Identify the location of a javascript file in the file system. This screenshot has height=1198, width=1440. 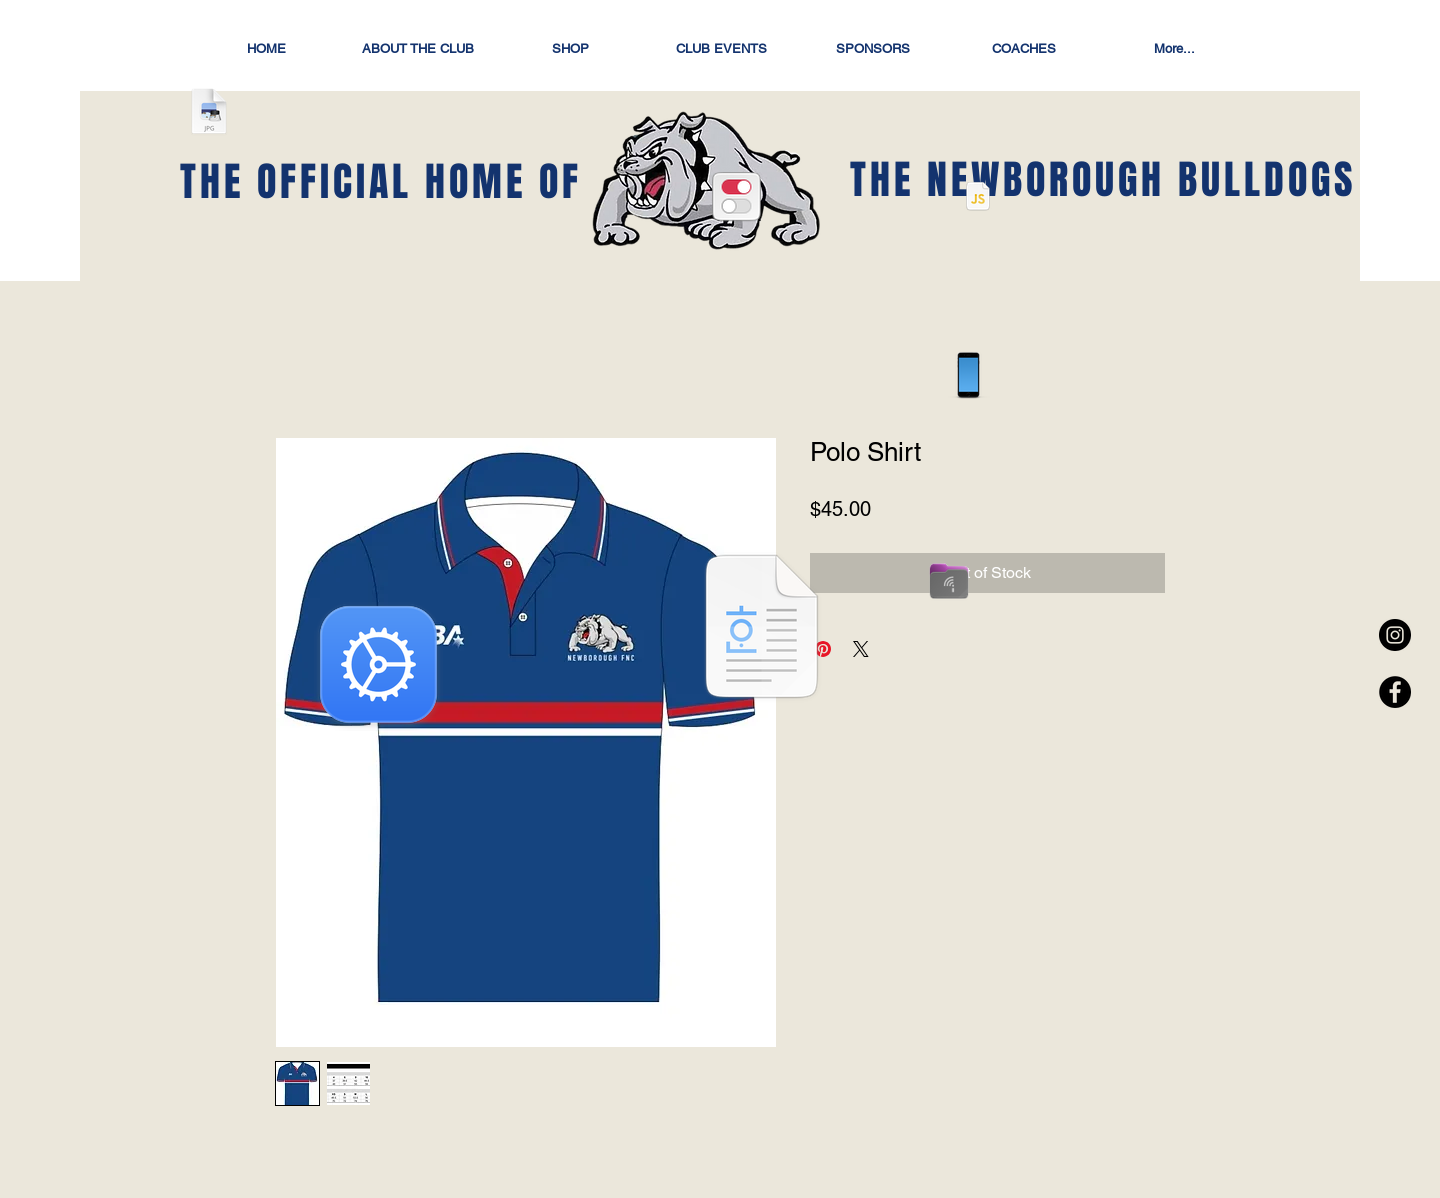
(978, 196).